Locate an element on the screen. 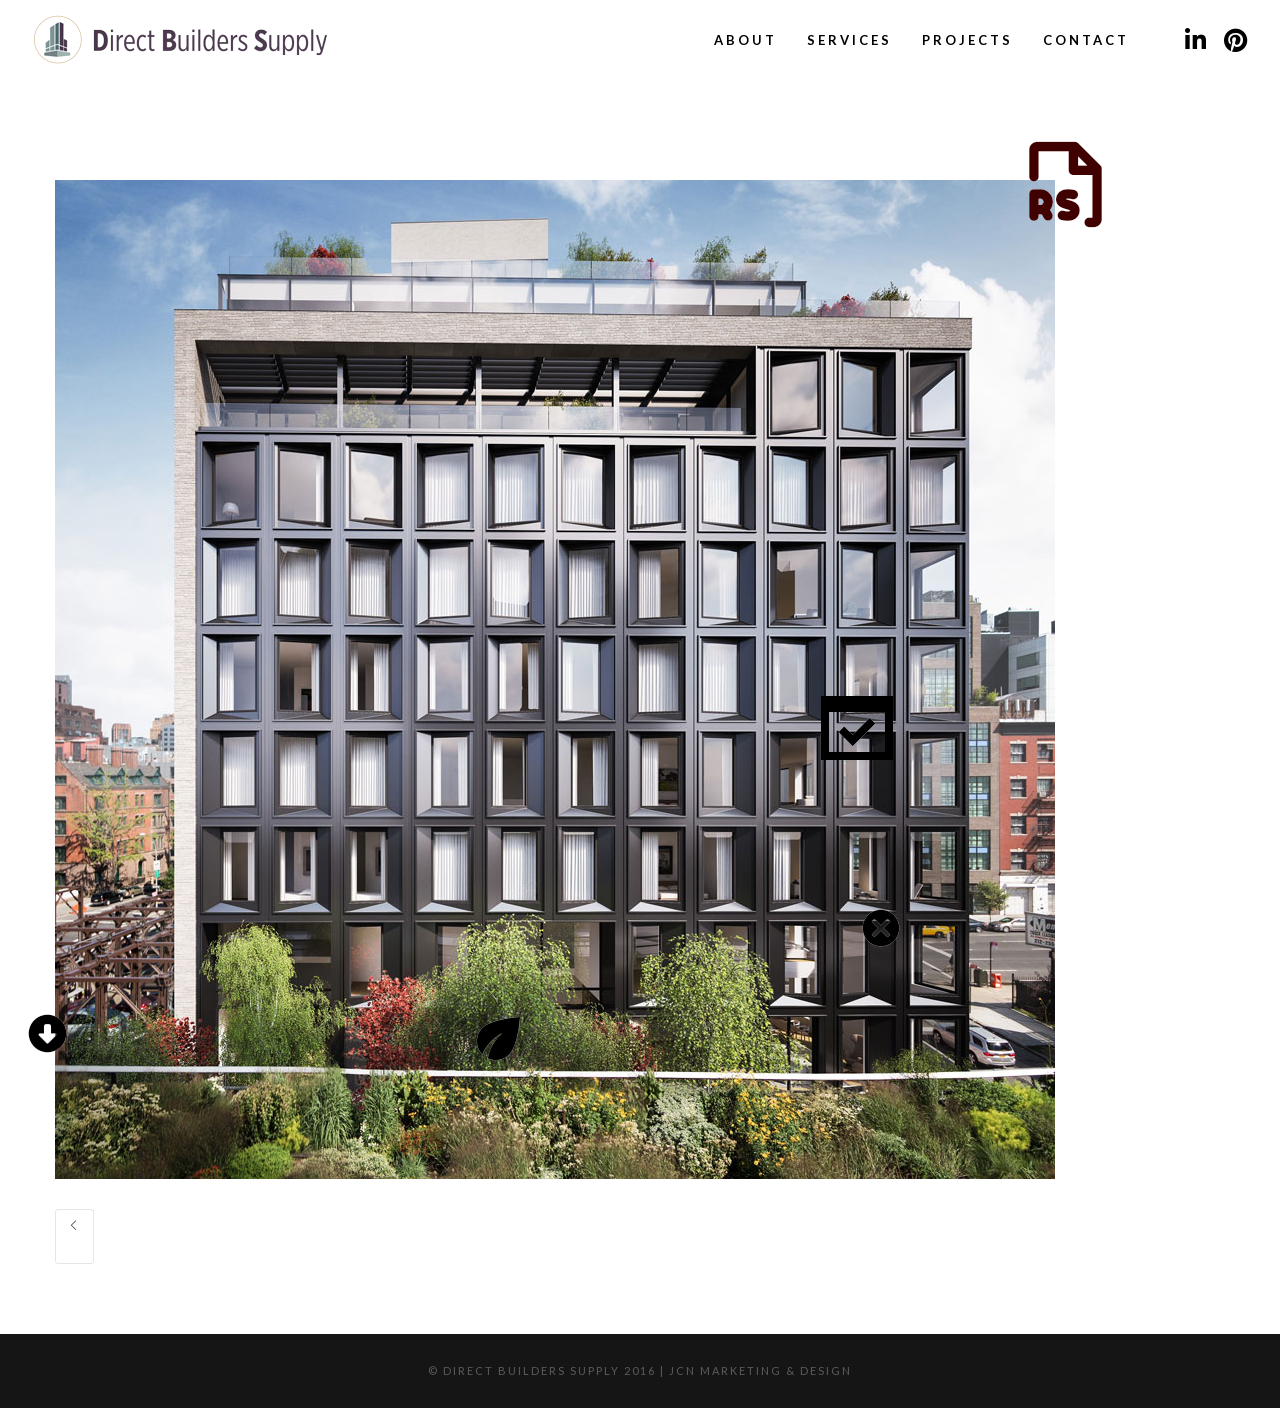  download a file or content is located at coordinates (47, 1033).